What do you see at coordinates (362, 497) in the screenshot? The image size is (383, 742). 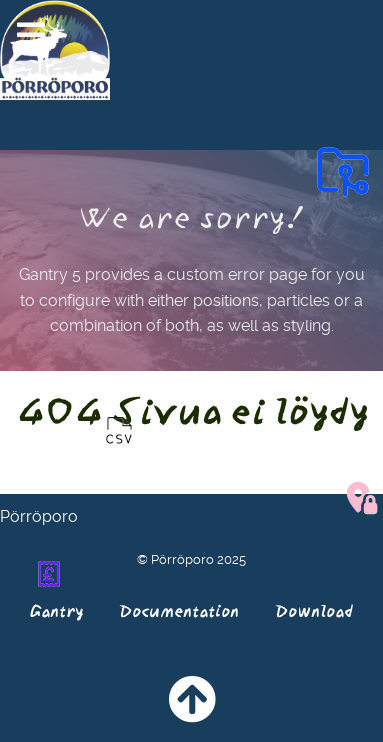 I see `indicates a private or secured location` at bounding box center [362, 497].